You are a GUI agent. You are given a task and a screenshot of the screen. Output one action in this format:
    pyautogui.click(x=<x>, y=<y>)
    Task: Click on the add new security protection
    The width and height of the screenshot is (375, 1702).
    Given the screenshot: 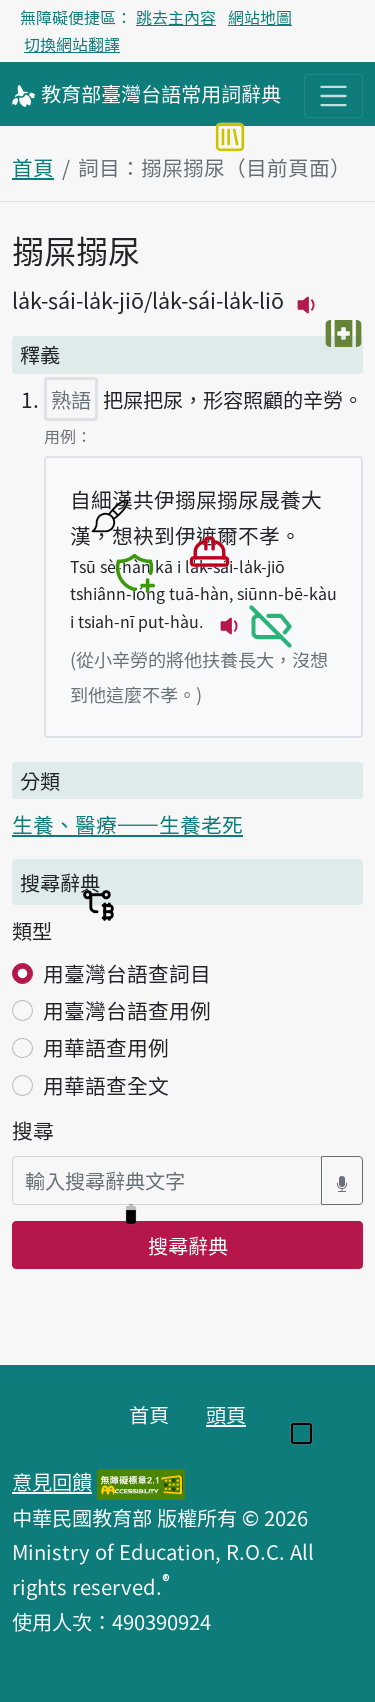 What is the action you would take?
    pyautogui.click(x=134, y=572)
    